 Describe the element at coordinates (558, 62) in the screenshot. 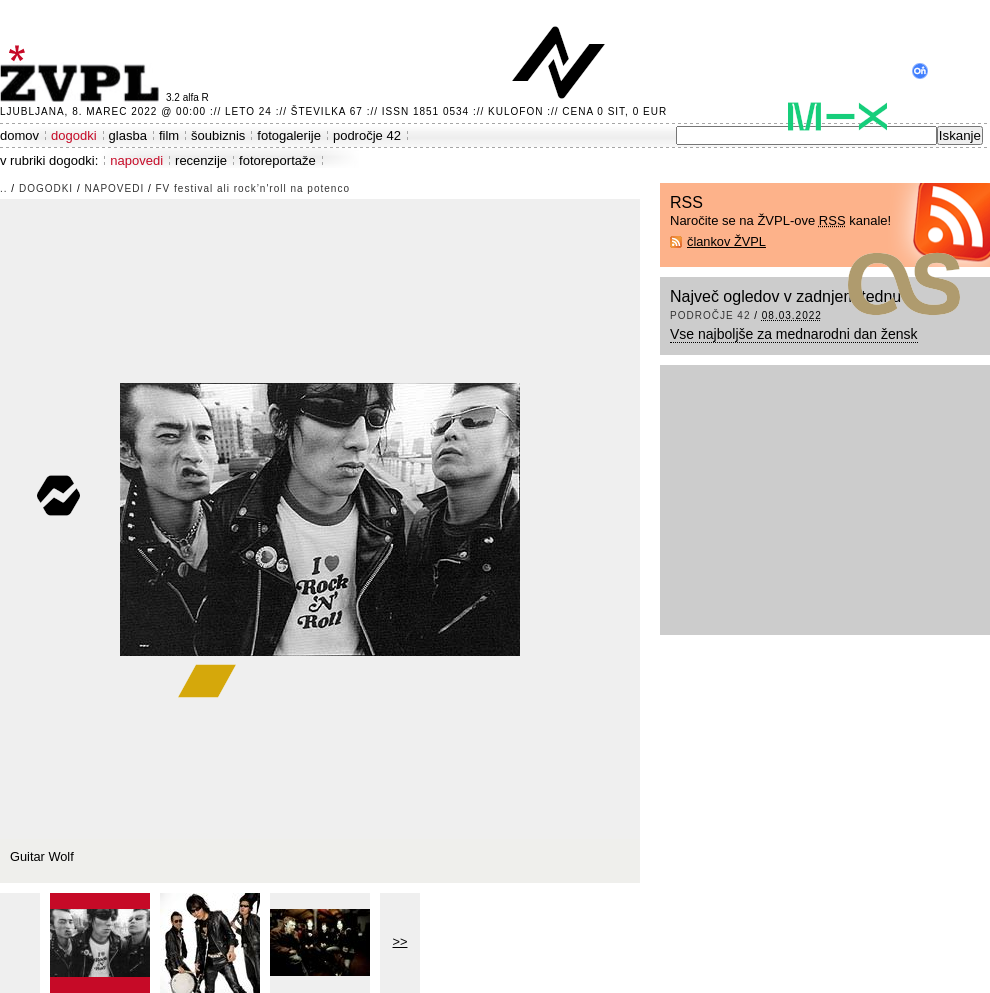

I see `norco brand logo` at that location.